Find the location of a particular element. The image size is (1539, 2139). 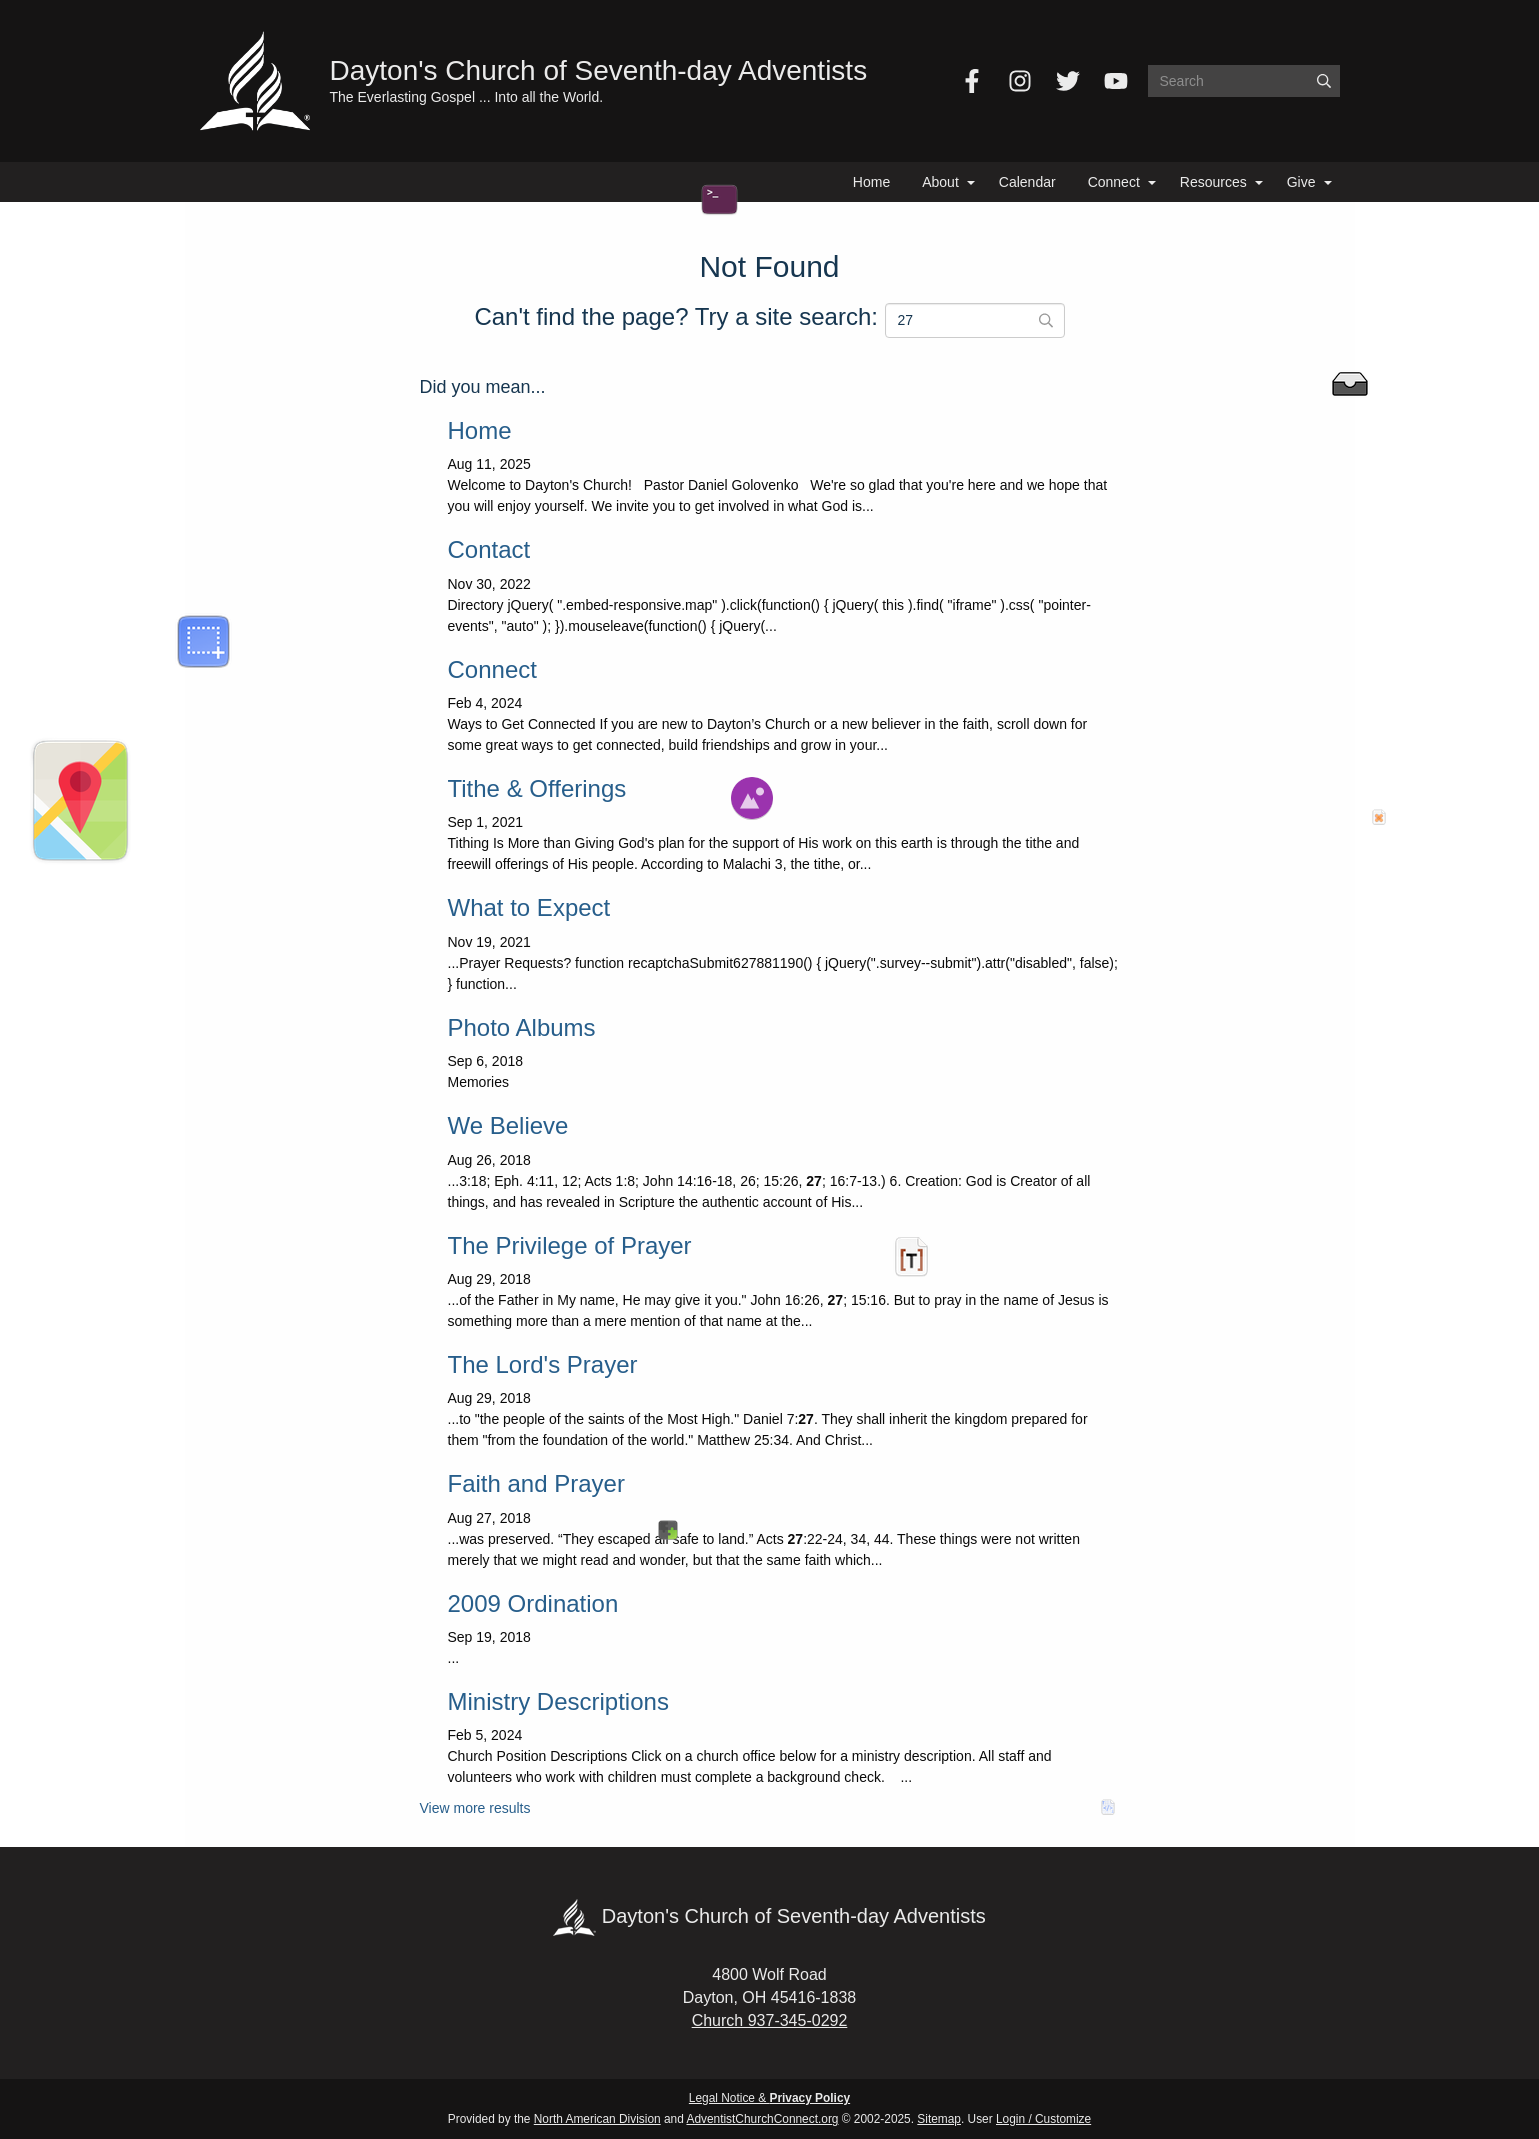

take a screenshot is located at coordinates (203, 641).